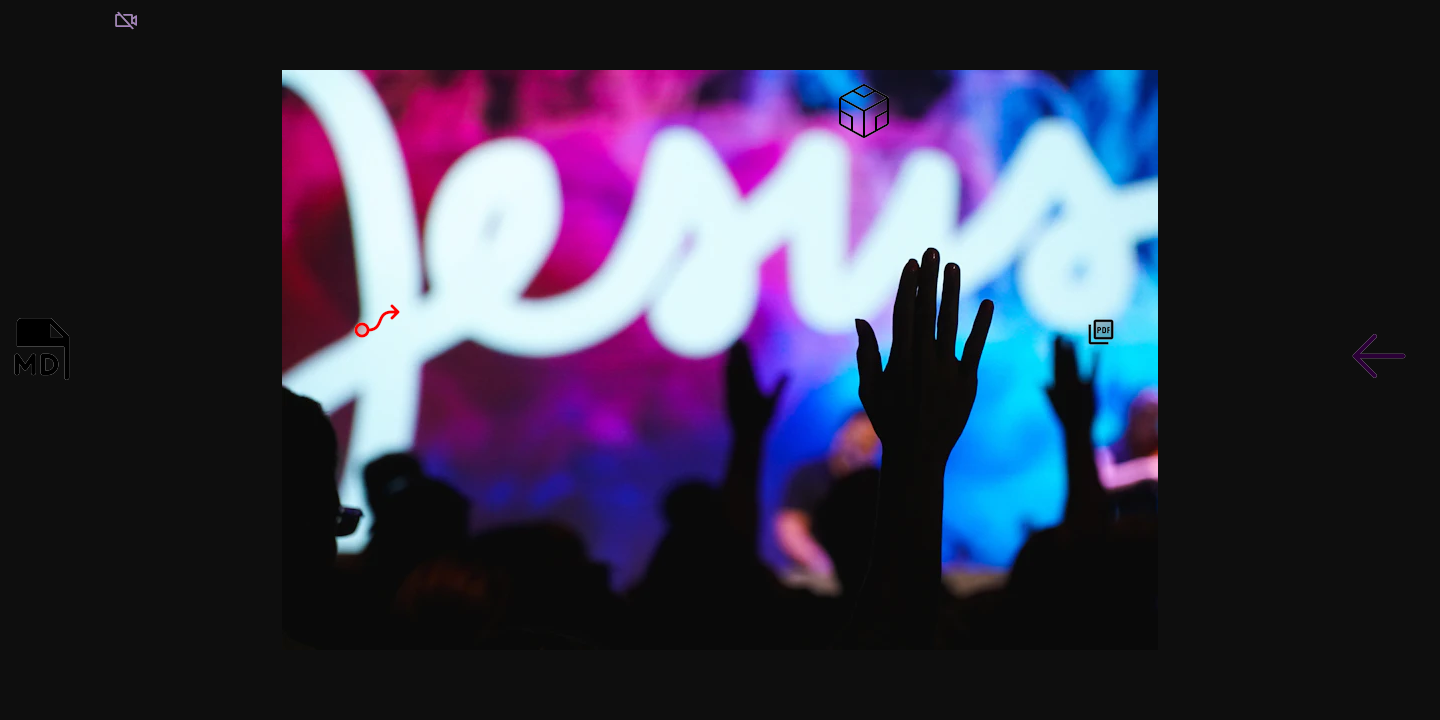  I want to click on turn off camera or disable video, so click(125, 20).